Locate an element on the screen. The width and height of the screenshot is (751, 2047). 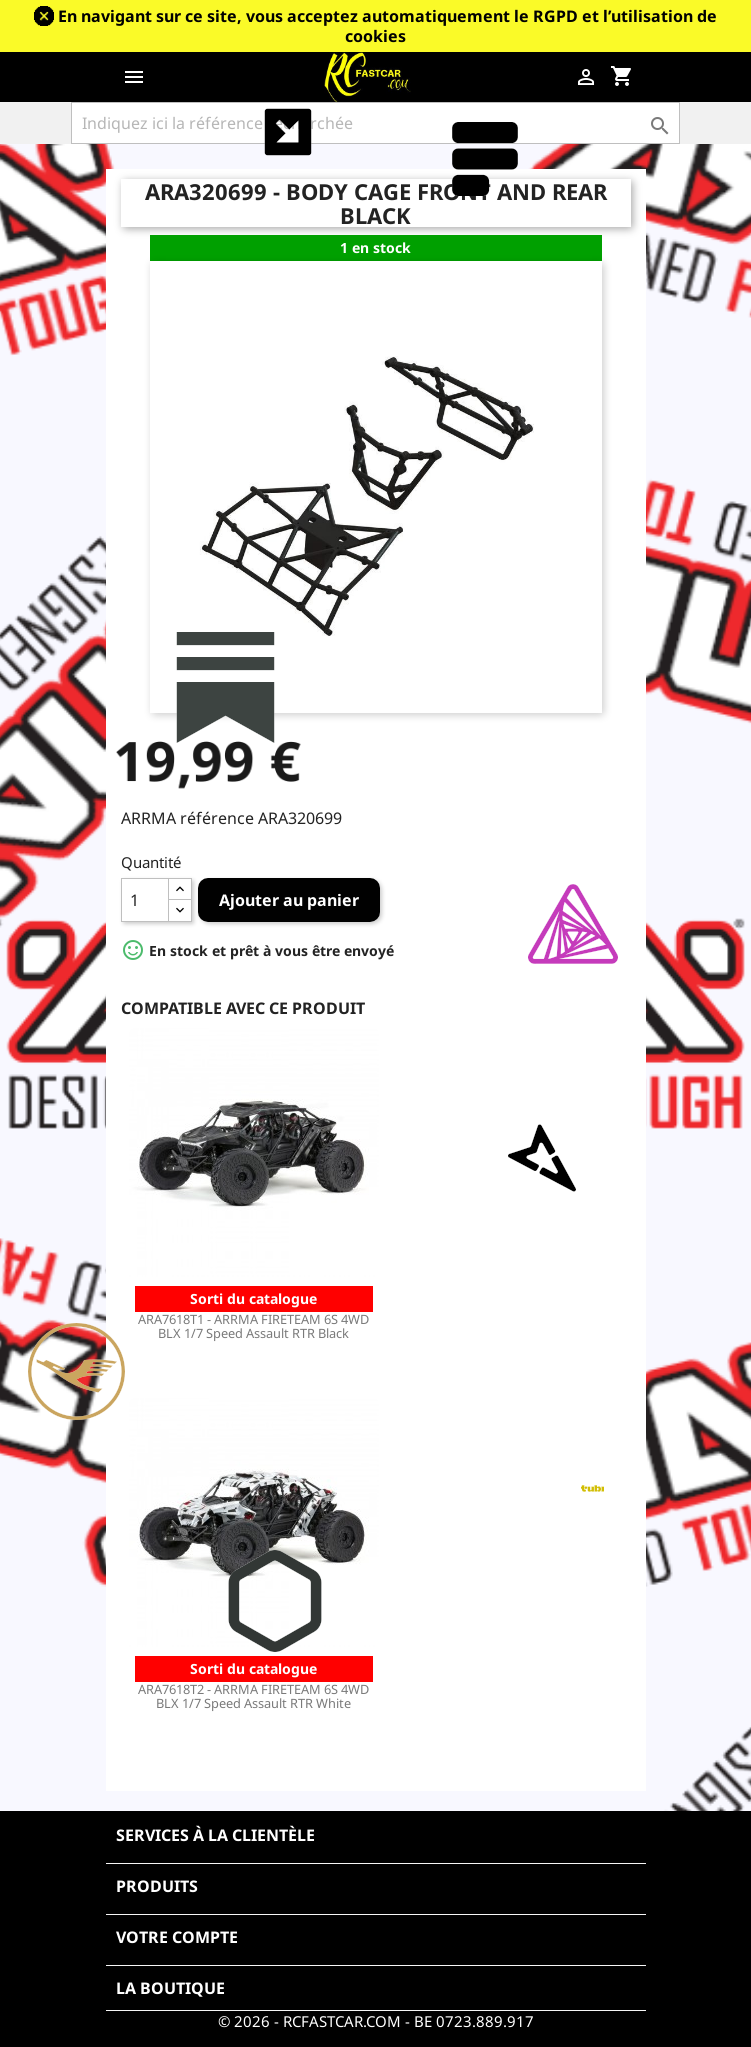
open the Substack app is located at coordinates (225, 687).